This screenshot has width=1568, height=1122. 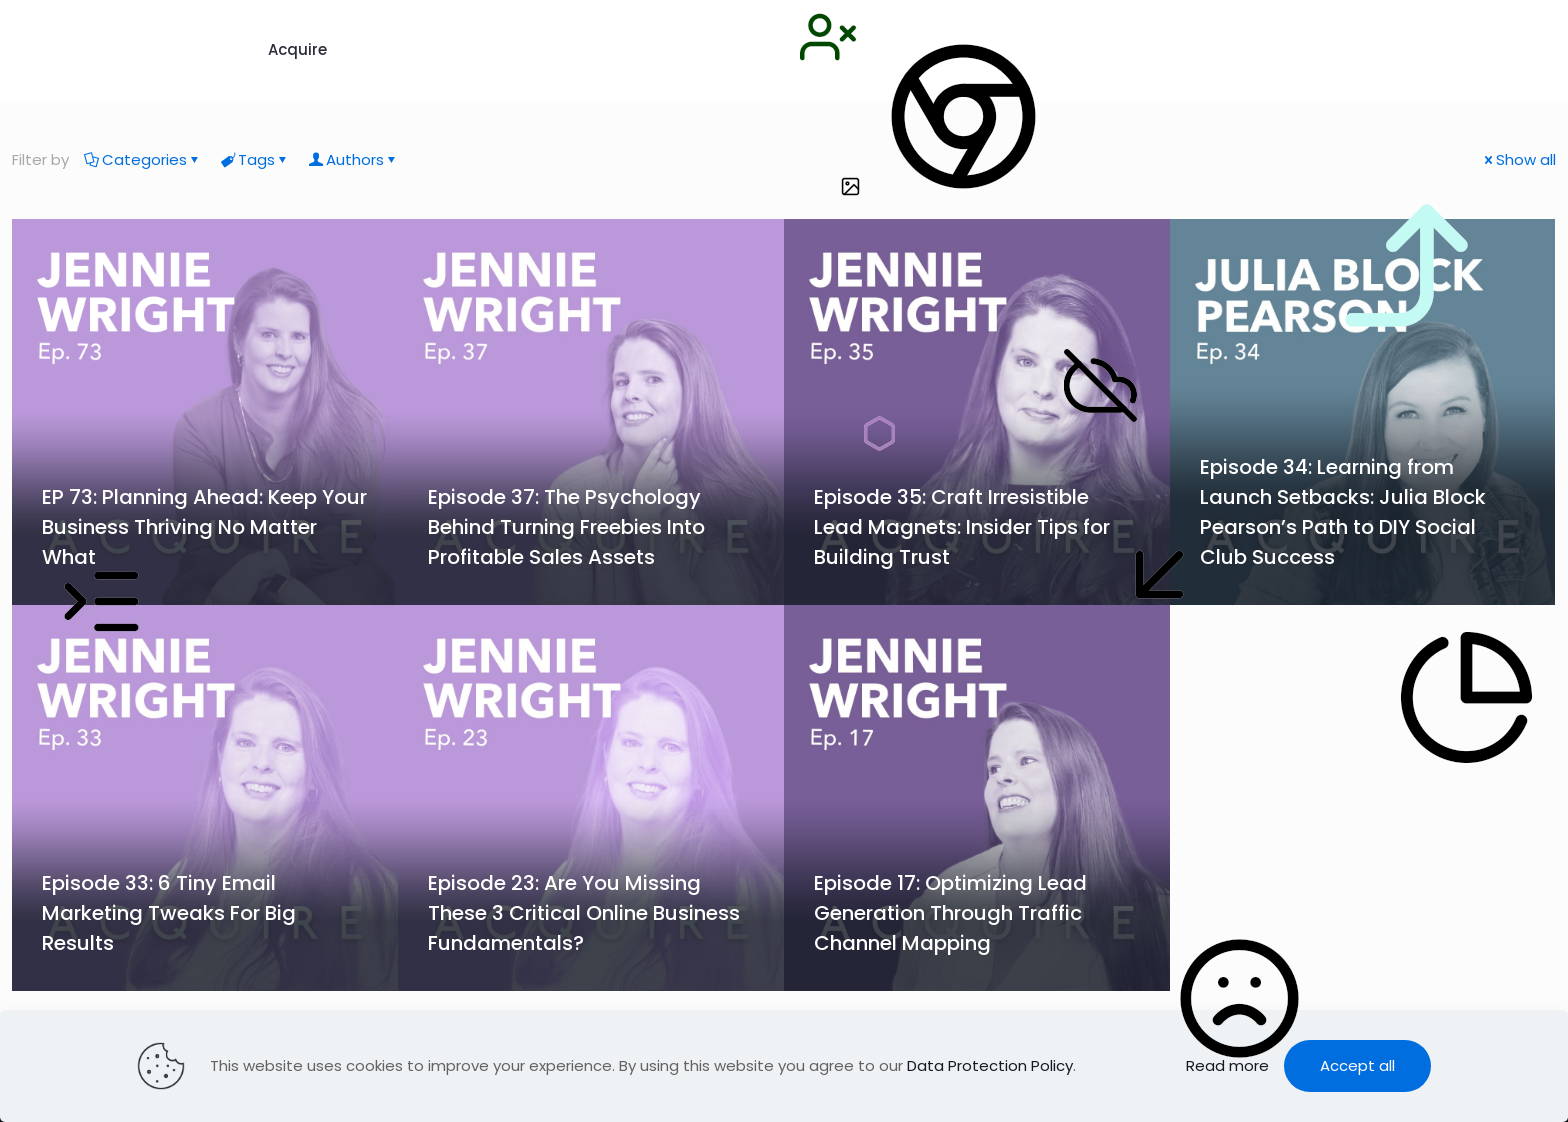 What do you see at coordinates (850, 186) in the screenshot?
I see `view image or photo` at bounding box center [850, 186].